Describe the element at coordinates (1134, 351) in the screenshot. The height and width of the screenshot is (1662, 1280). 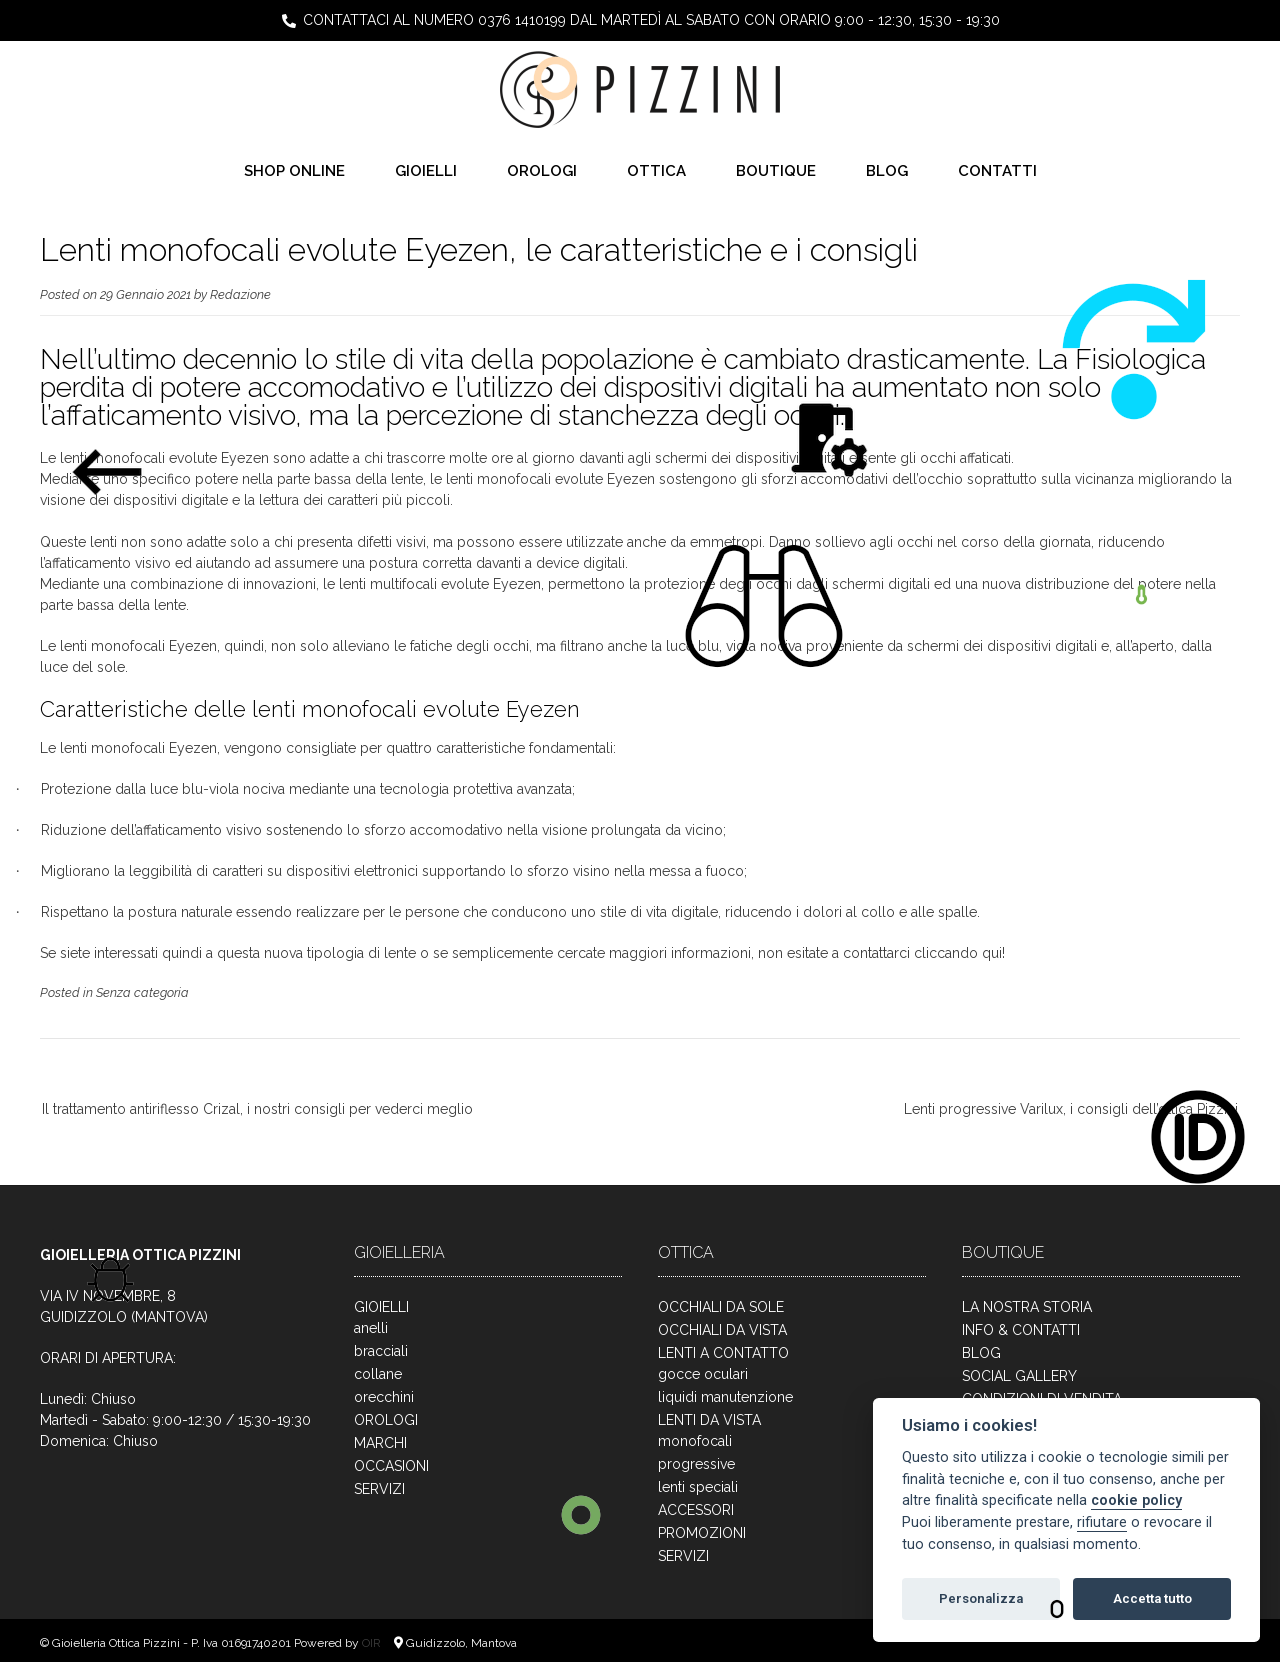
I see `step over the current line while debugging` at that location.